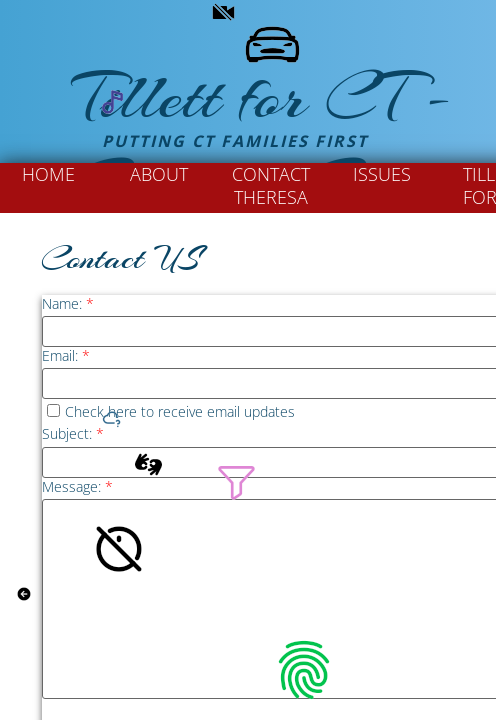 This screenshot has width=496, height=720. I want to click on go back to the previous screen, so click(24, 594).